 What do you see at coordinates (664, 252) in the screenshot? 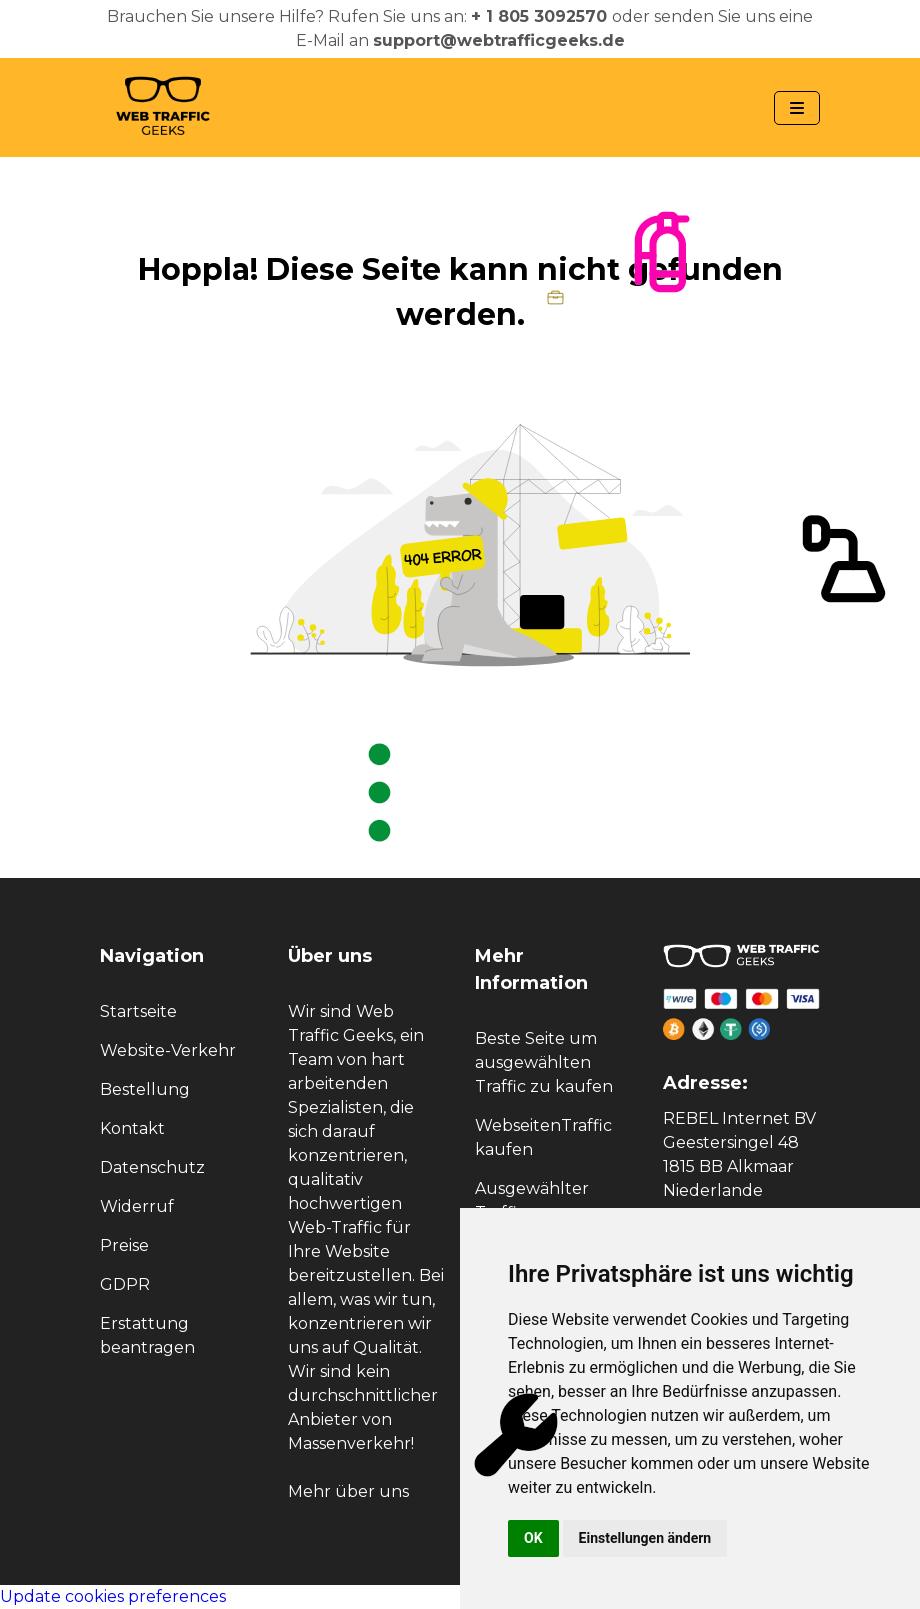
I see `access fire safety information` at bounding box center [664, 252].